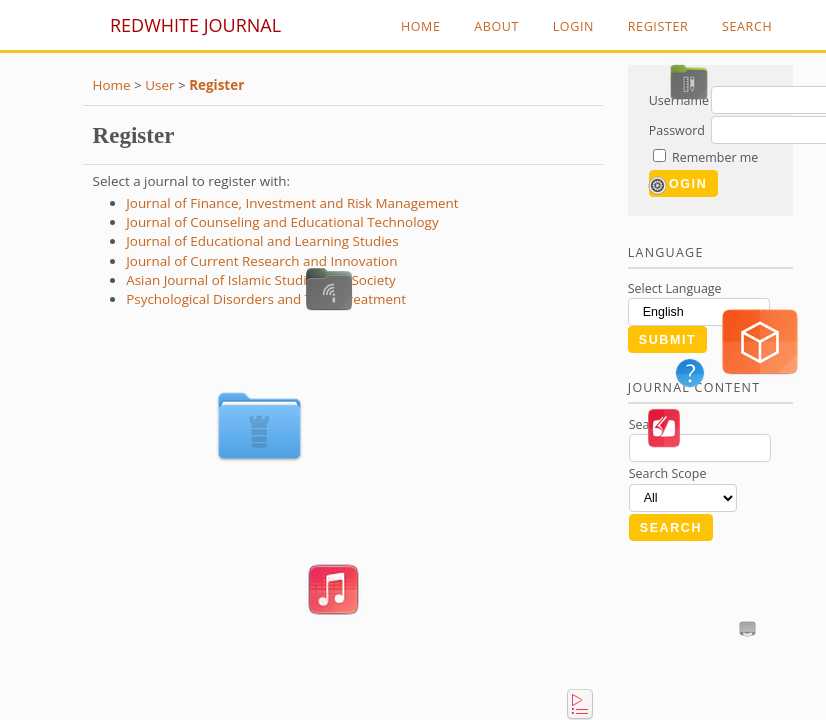 The image size is (826, 720). I want to click on open the gnome music app, so click(333, 589).